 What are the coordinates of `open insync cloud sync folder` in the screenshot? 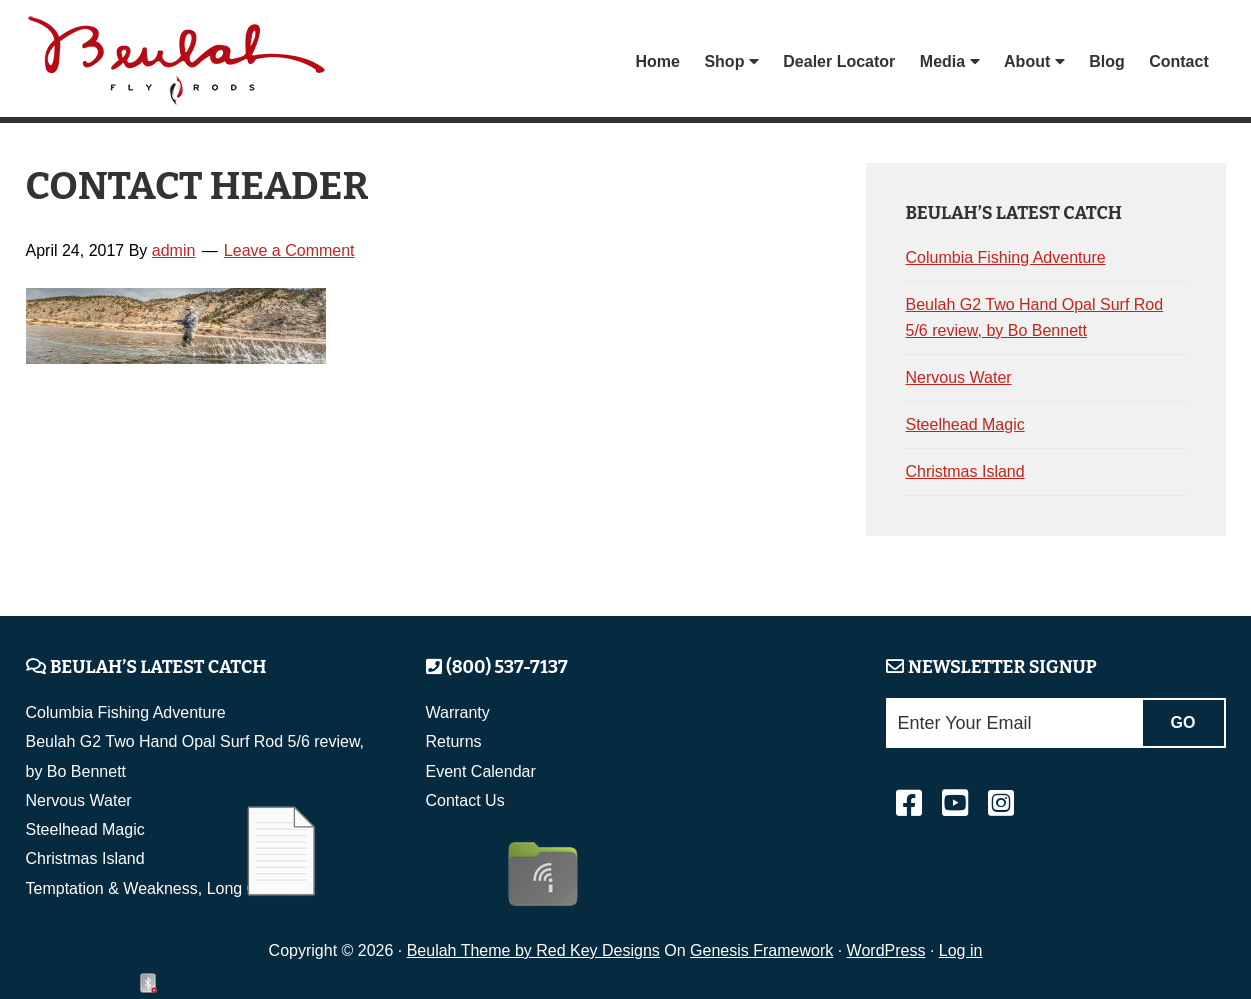 It's located at (543, 874).